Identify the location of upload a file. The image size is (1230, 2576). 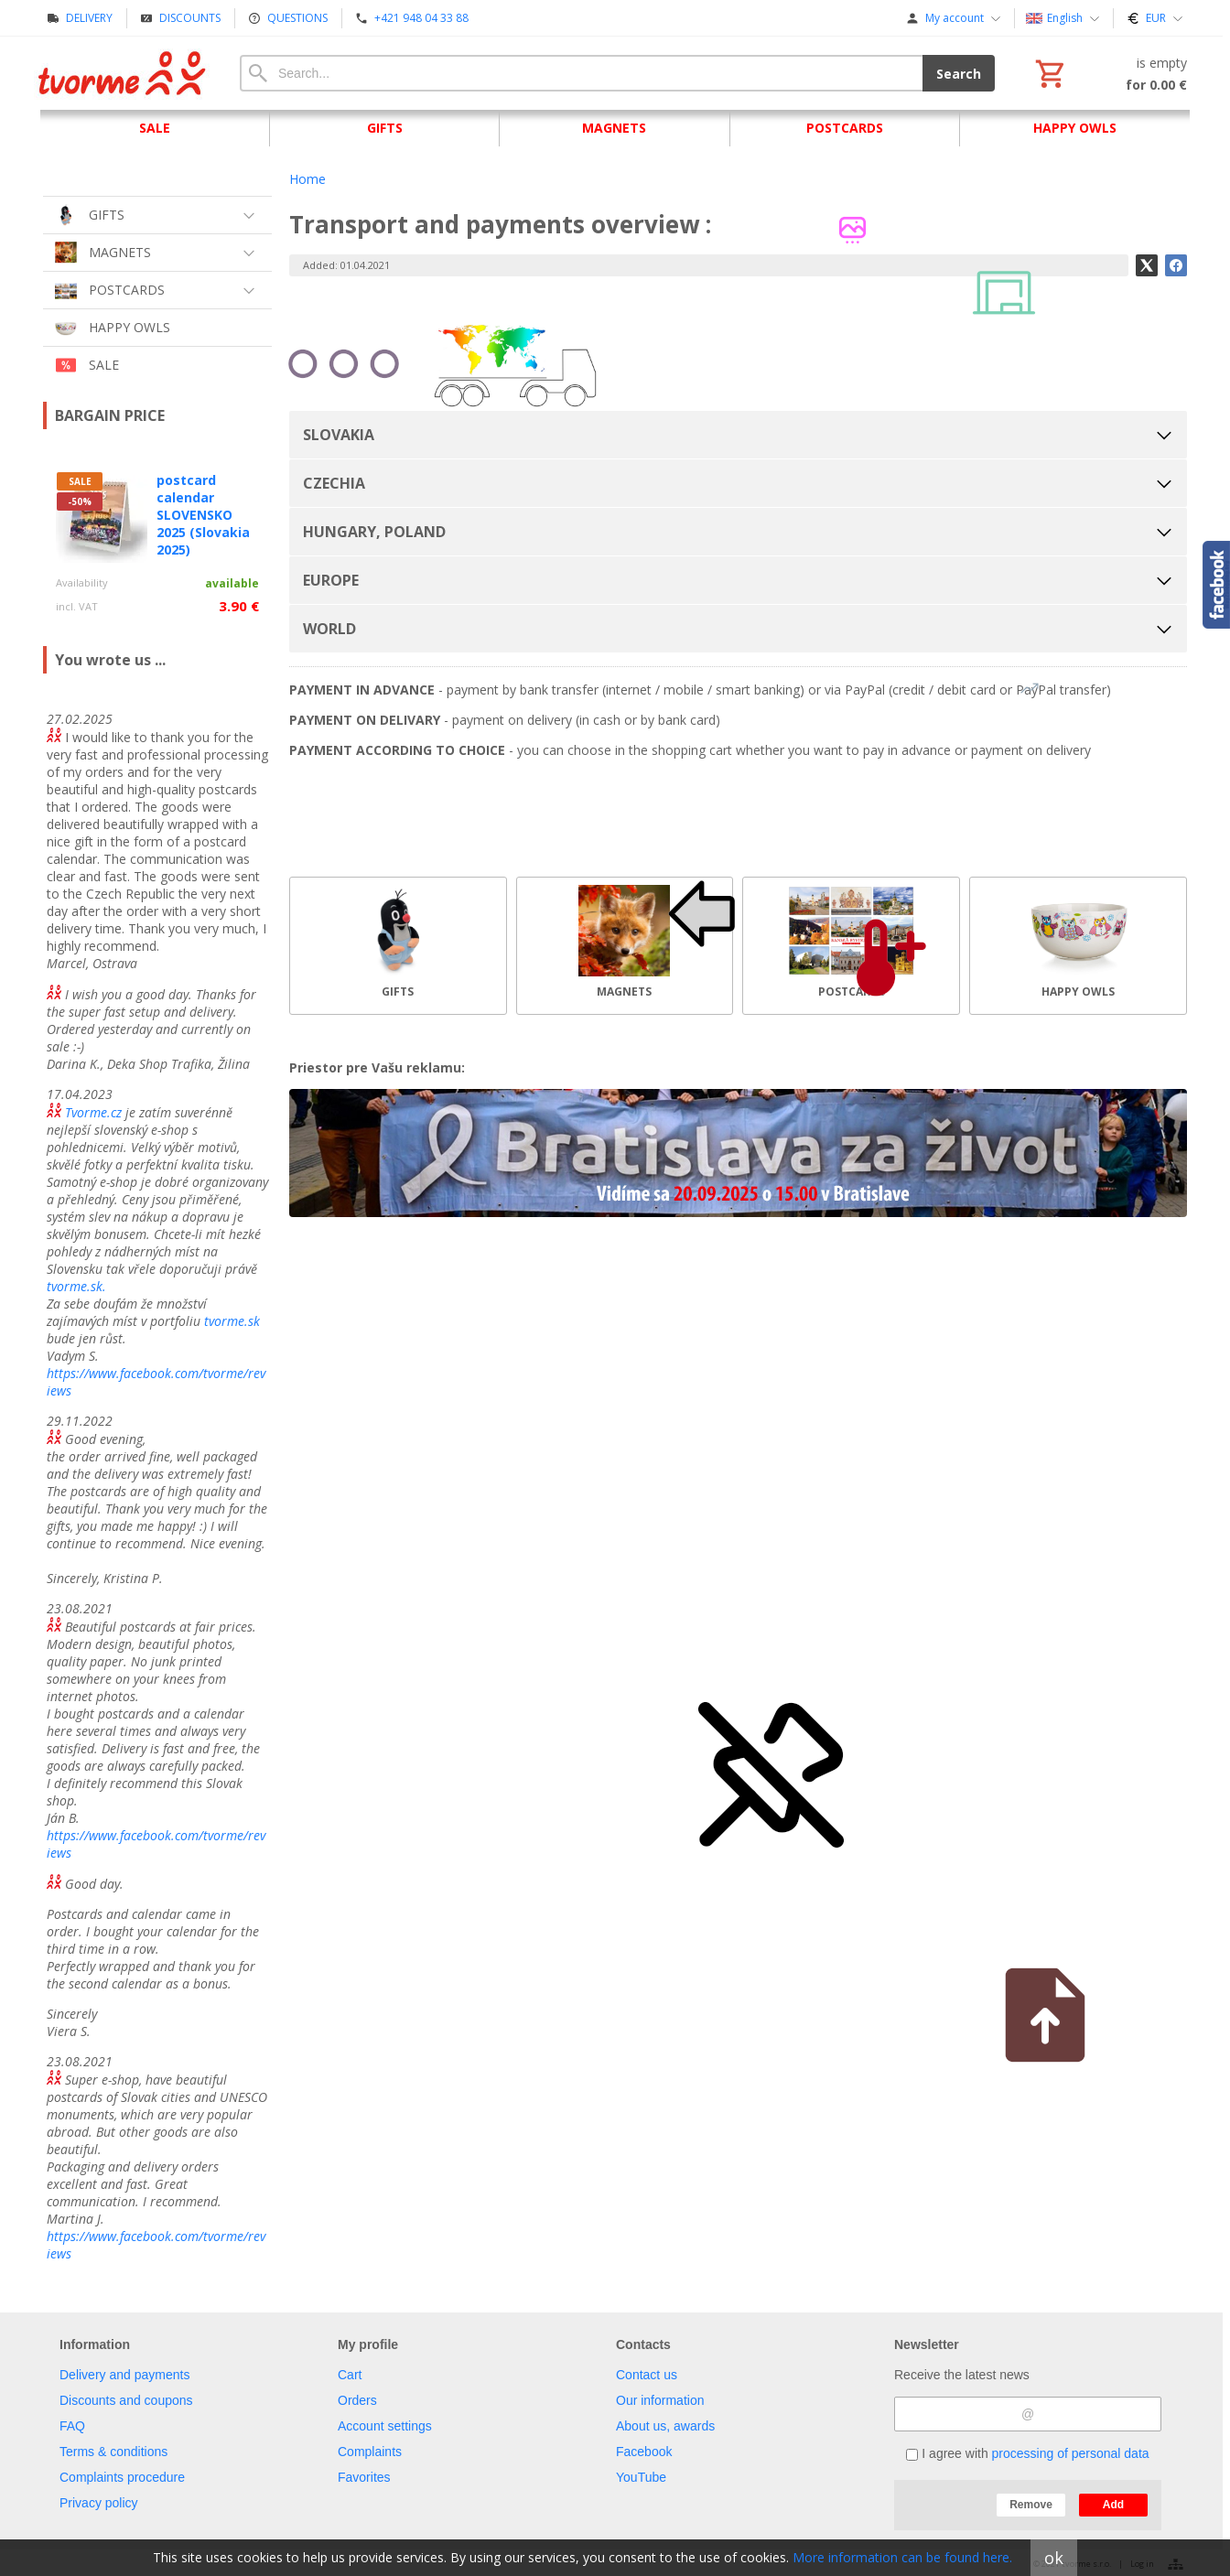
(1045, 2015).